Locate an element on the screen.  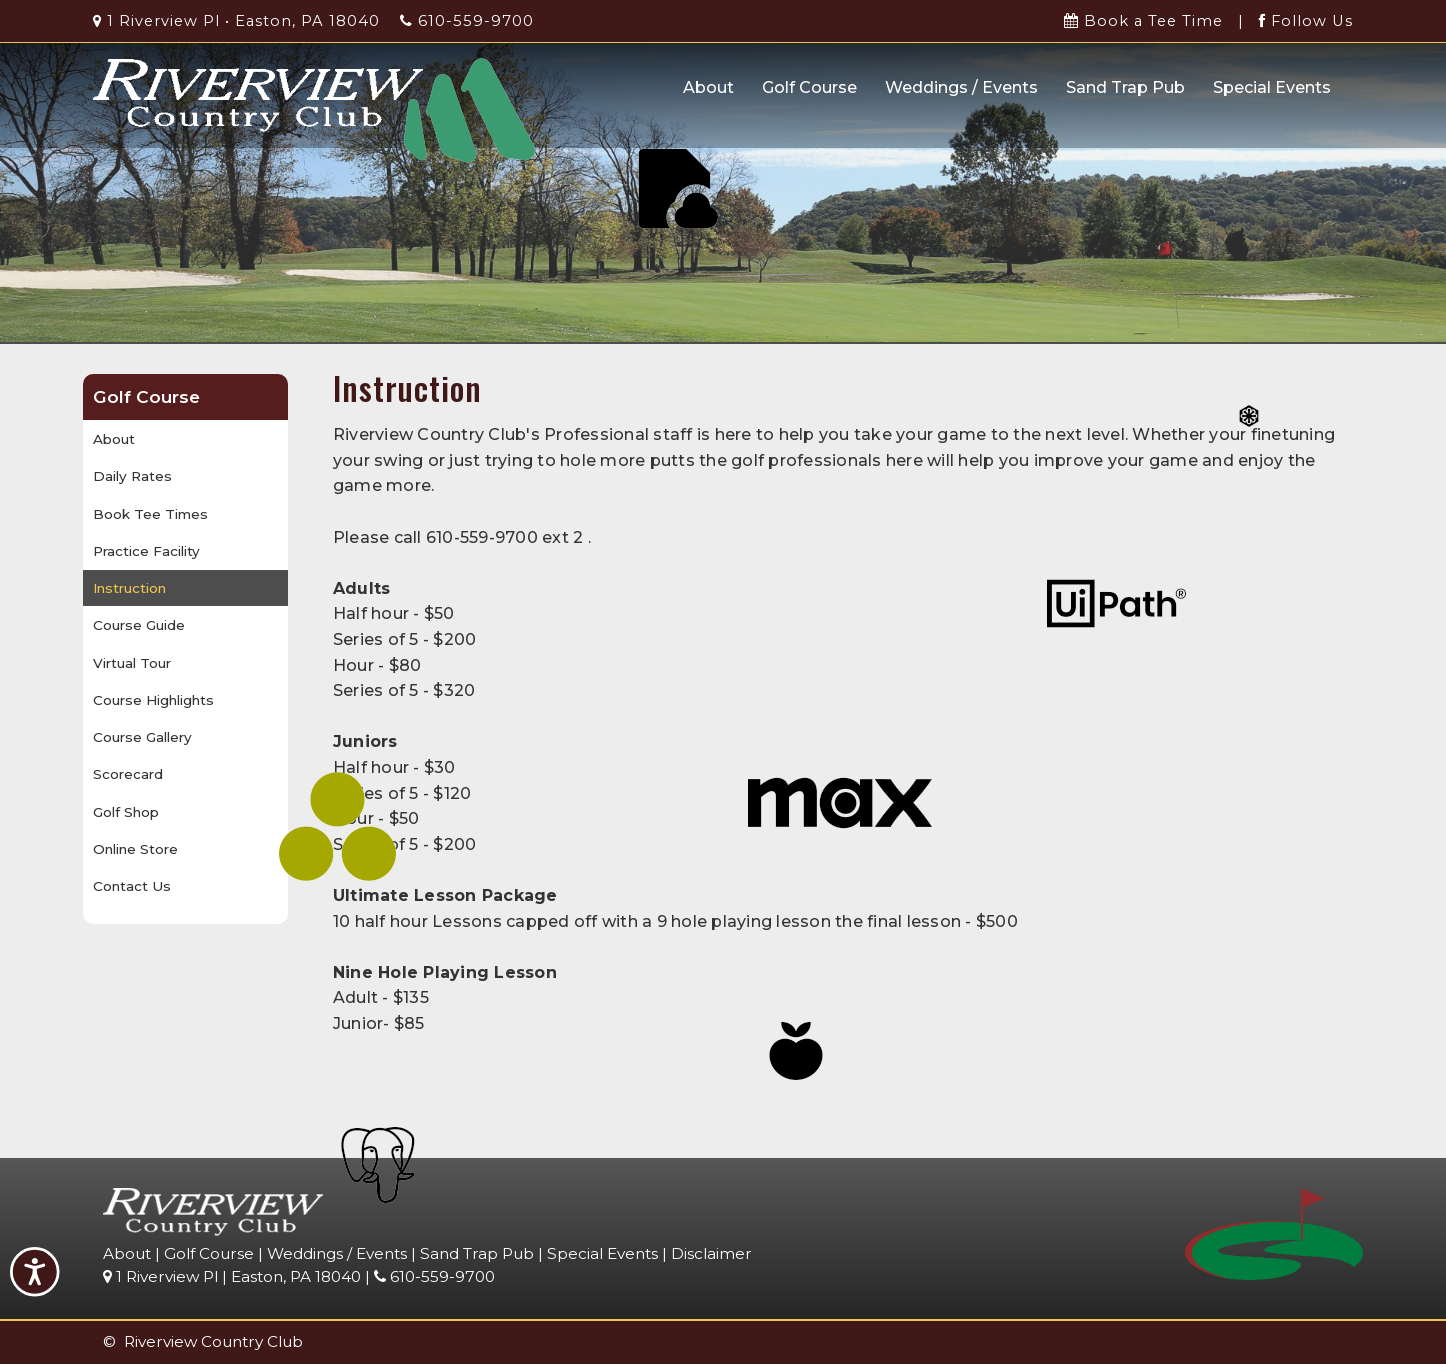
PostgreSQL database logo is located at coordinates (378, 1165).